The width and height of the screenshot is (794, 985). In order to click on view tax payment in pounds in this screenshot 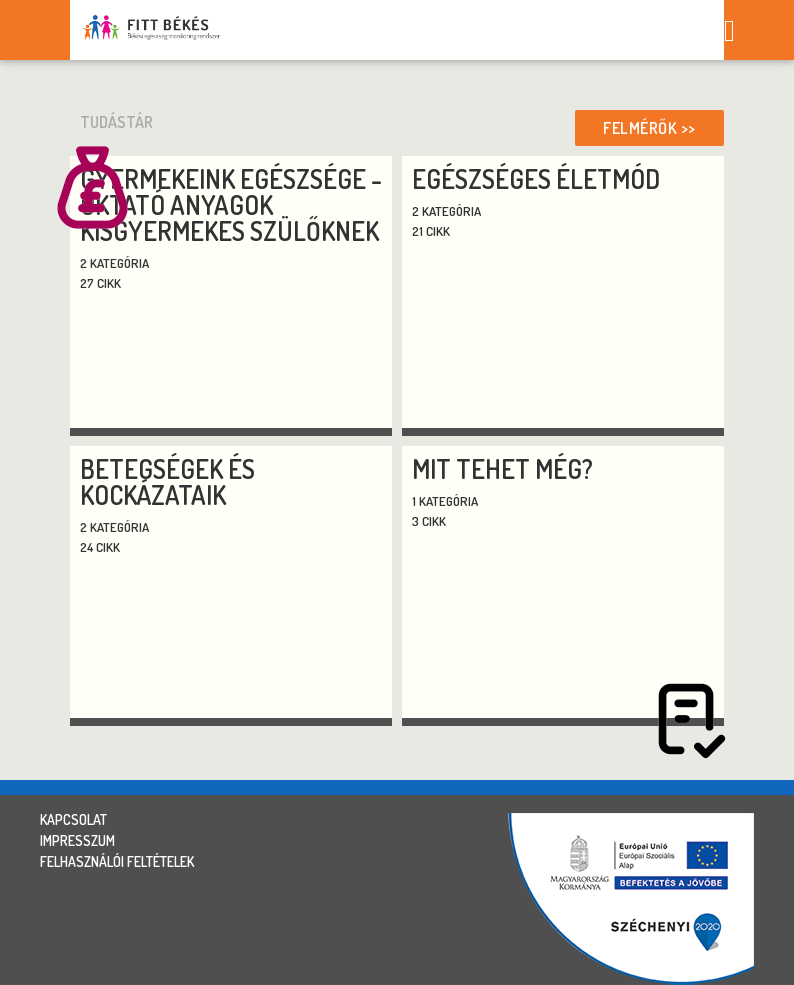, I will do `click(92, 187)`.